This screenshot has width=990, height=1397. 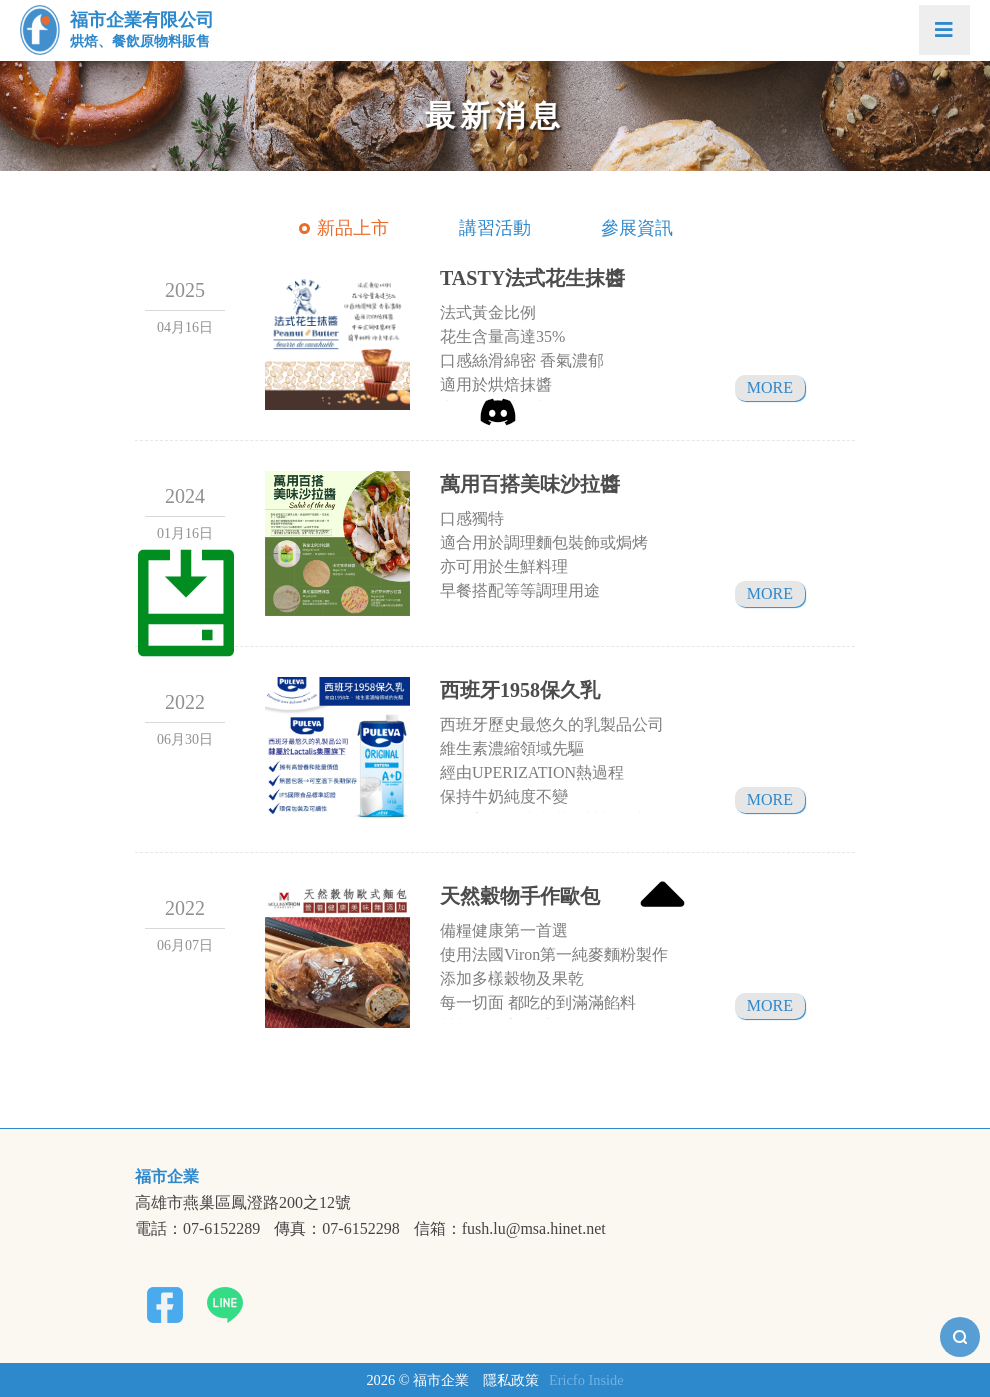 I want to click on install an app or software, so click(x=186, y=603).